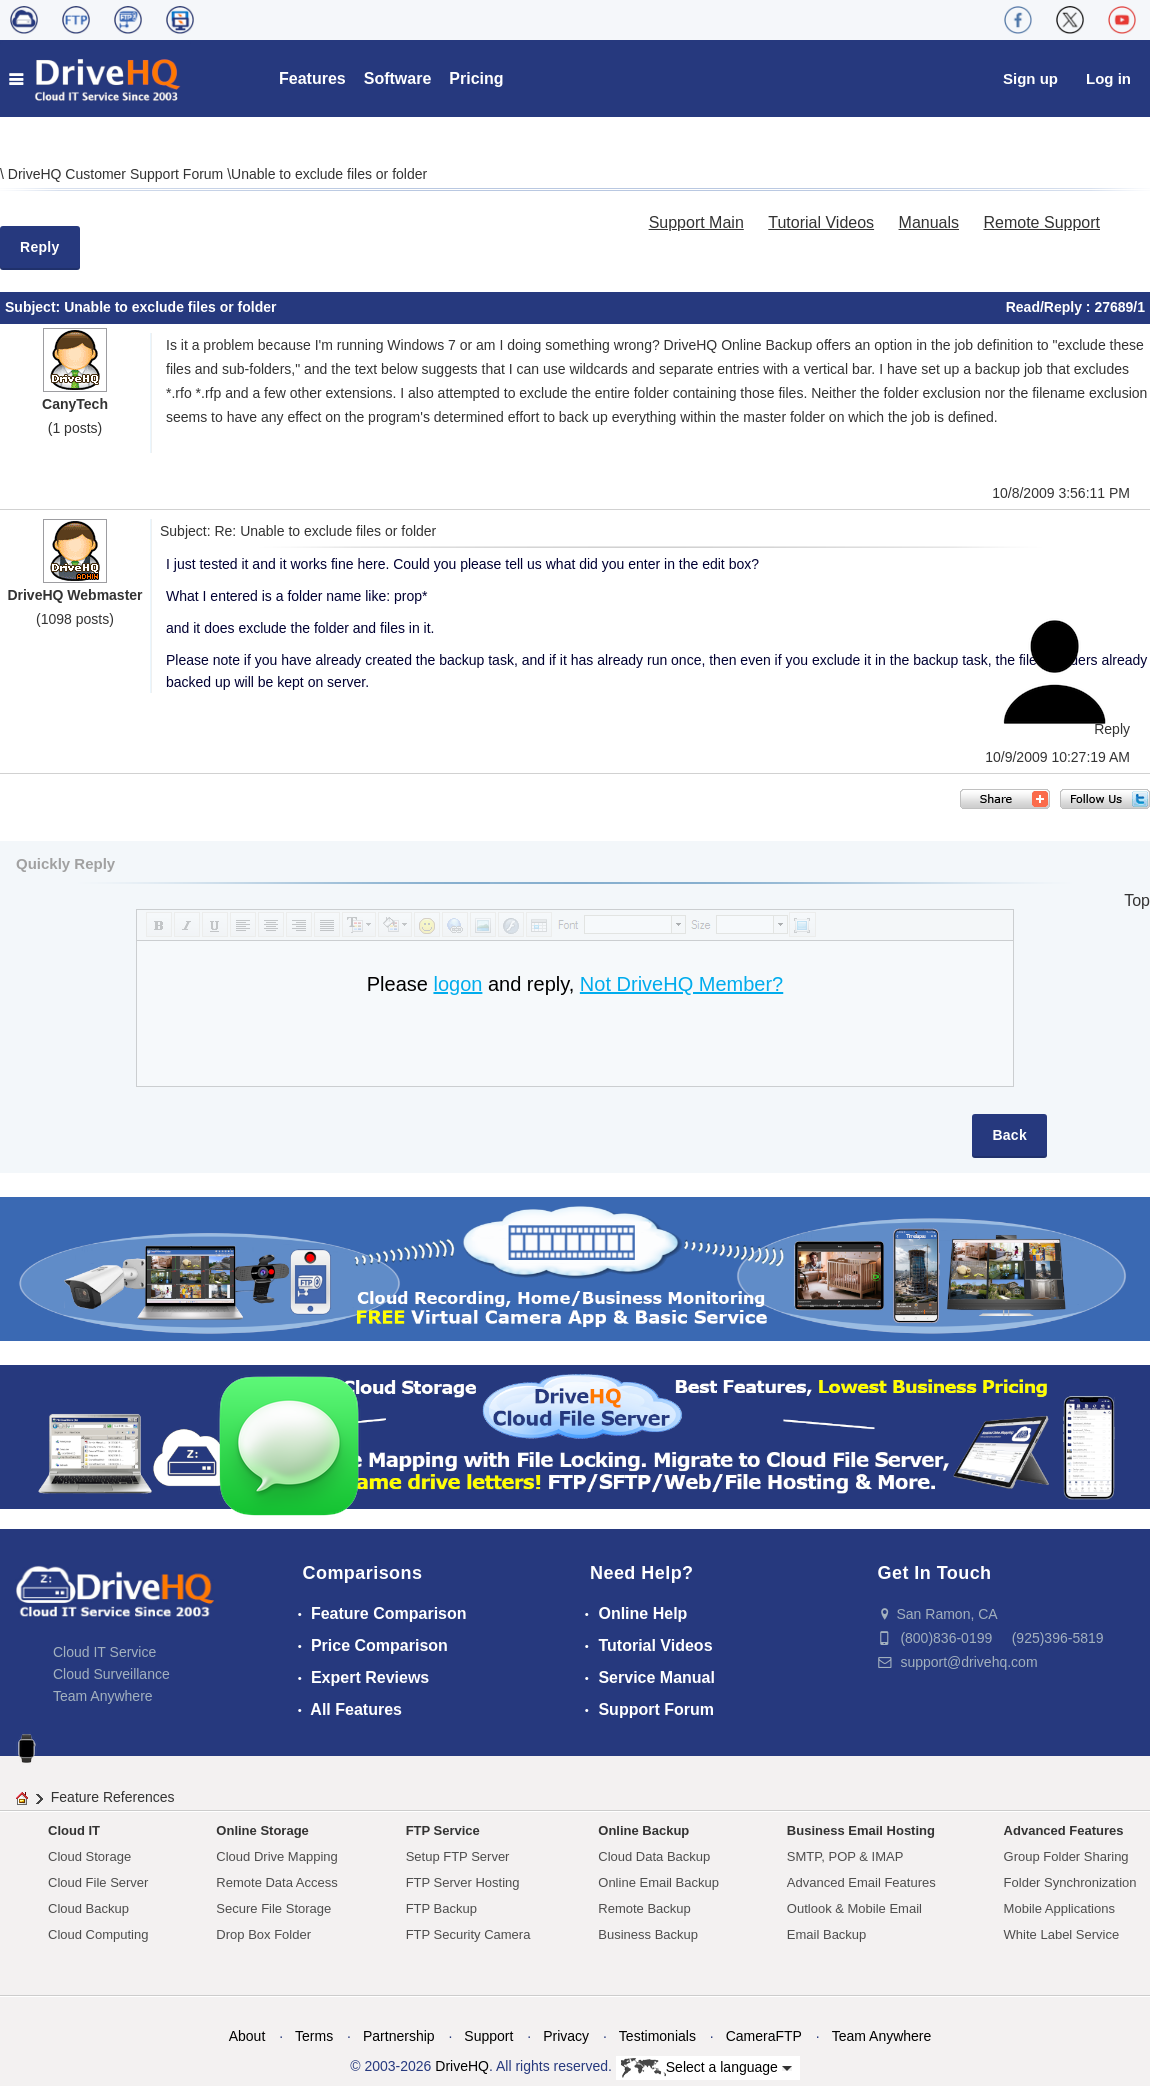 The width and height of the screenshot is (1150, 2086). What do you see at coordinates (1054, 671) in the screenshot?
I see `view user profile` at bounding box center [1054, 671].